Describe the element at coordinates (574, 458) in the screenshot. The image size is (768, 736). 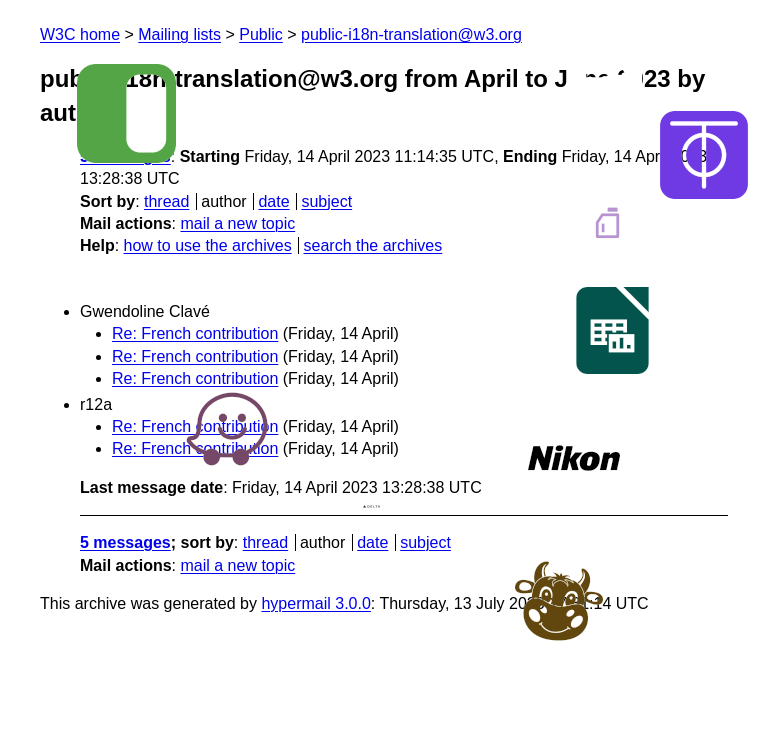
I see `Nikon brand logo` at that location.